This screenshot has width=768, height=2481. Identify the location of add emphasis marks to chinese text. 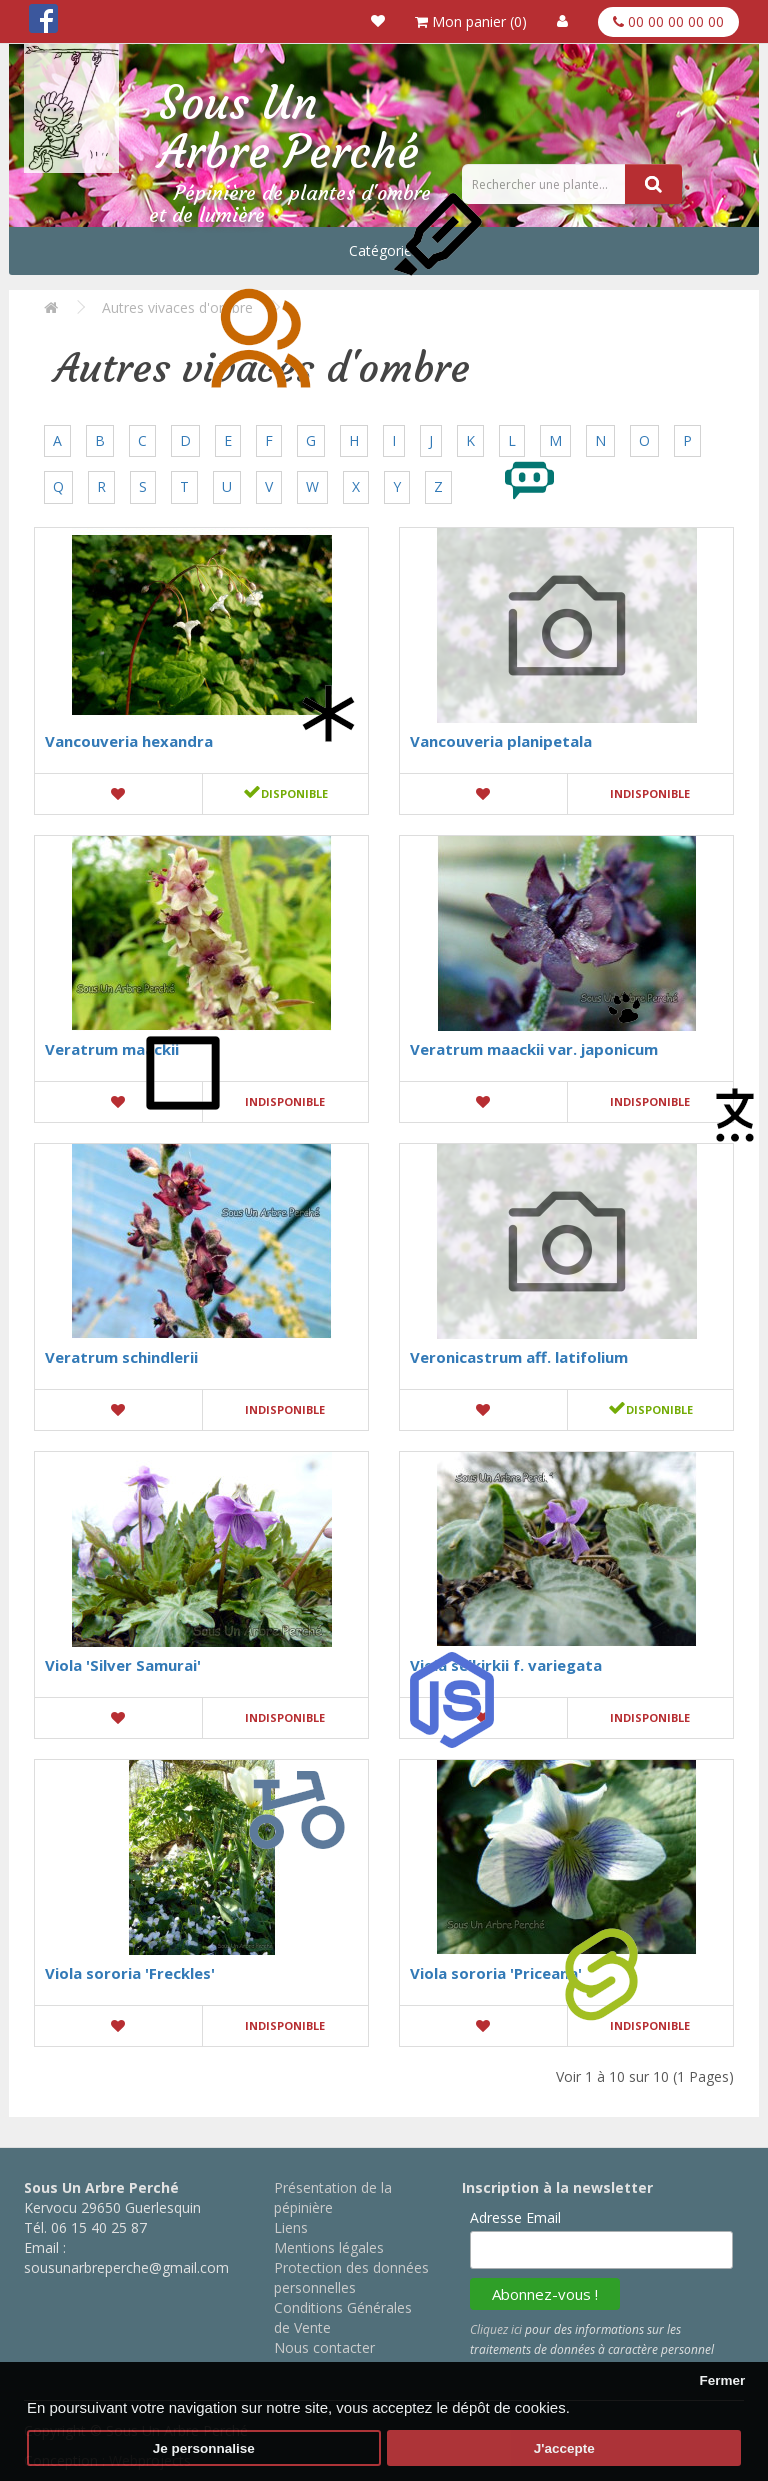
(735, 1115).